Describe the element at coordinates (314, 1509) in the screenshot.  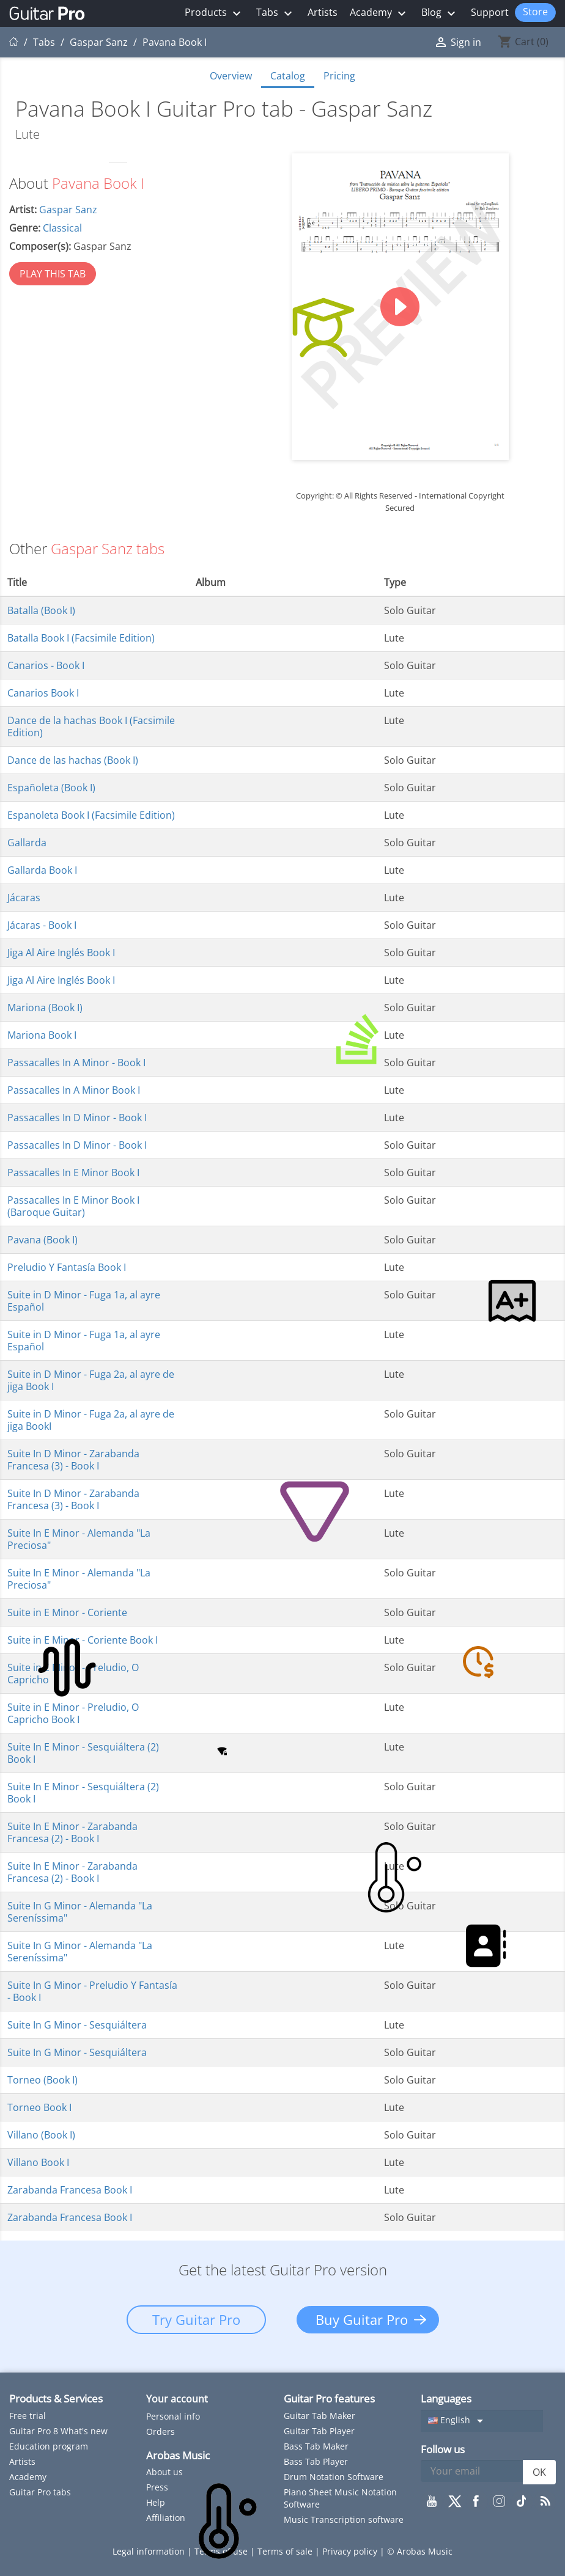
I see `expand dropdown menu` at that location.